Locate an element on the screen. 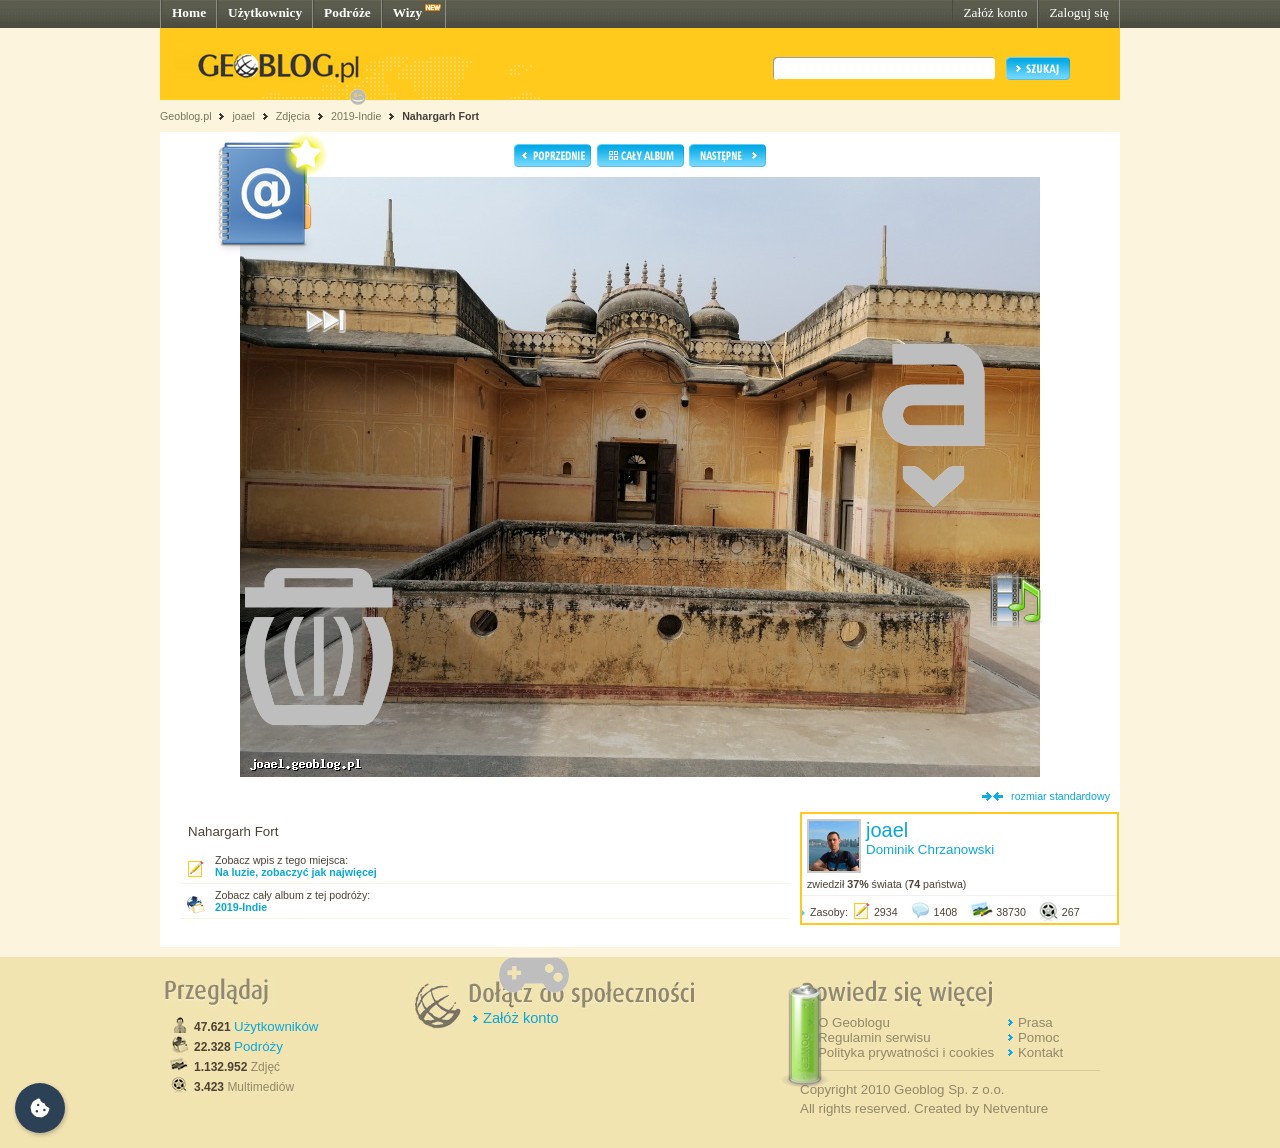  open multimedia applications is located at coordinates (1015, 599).